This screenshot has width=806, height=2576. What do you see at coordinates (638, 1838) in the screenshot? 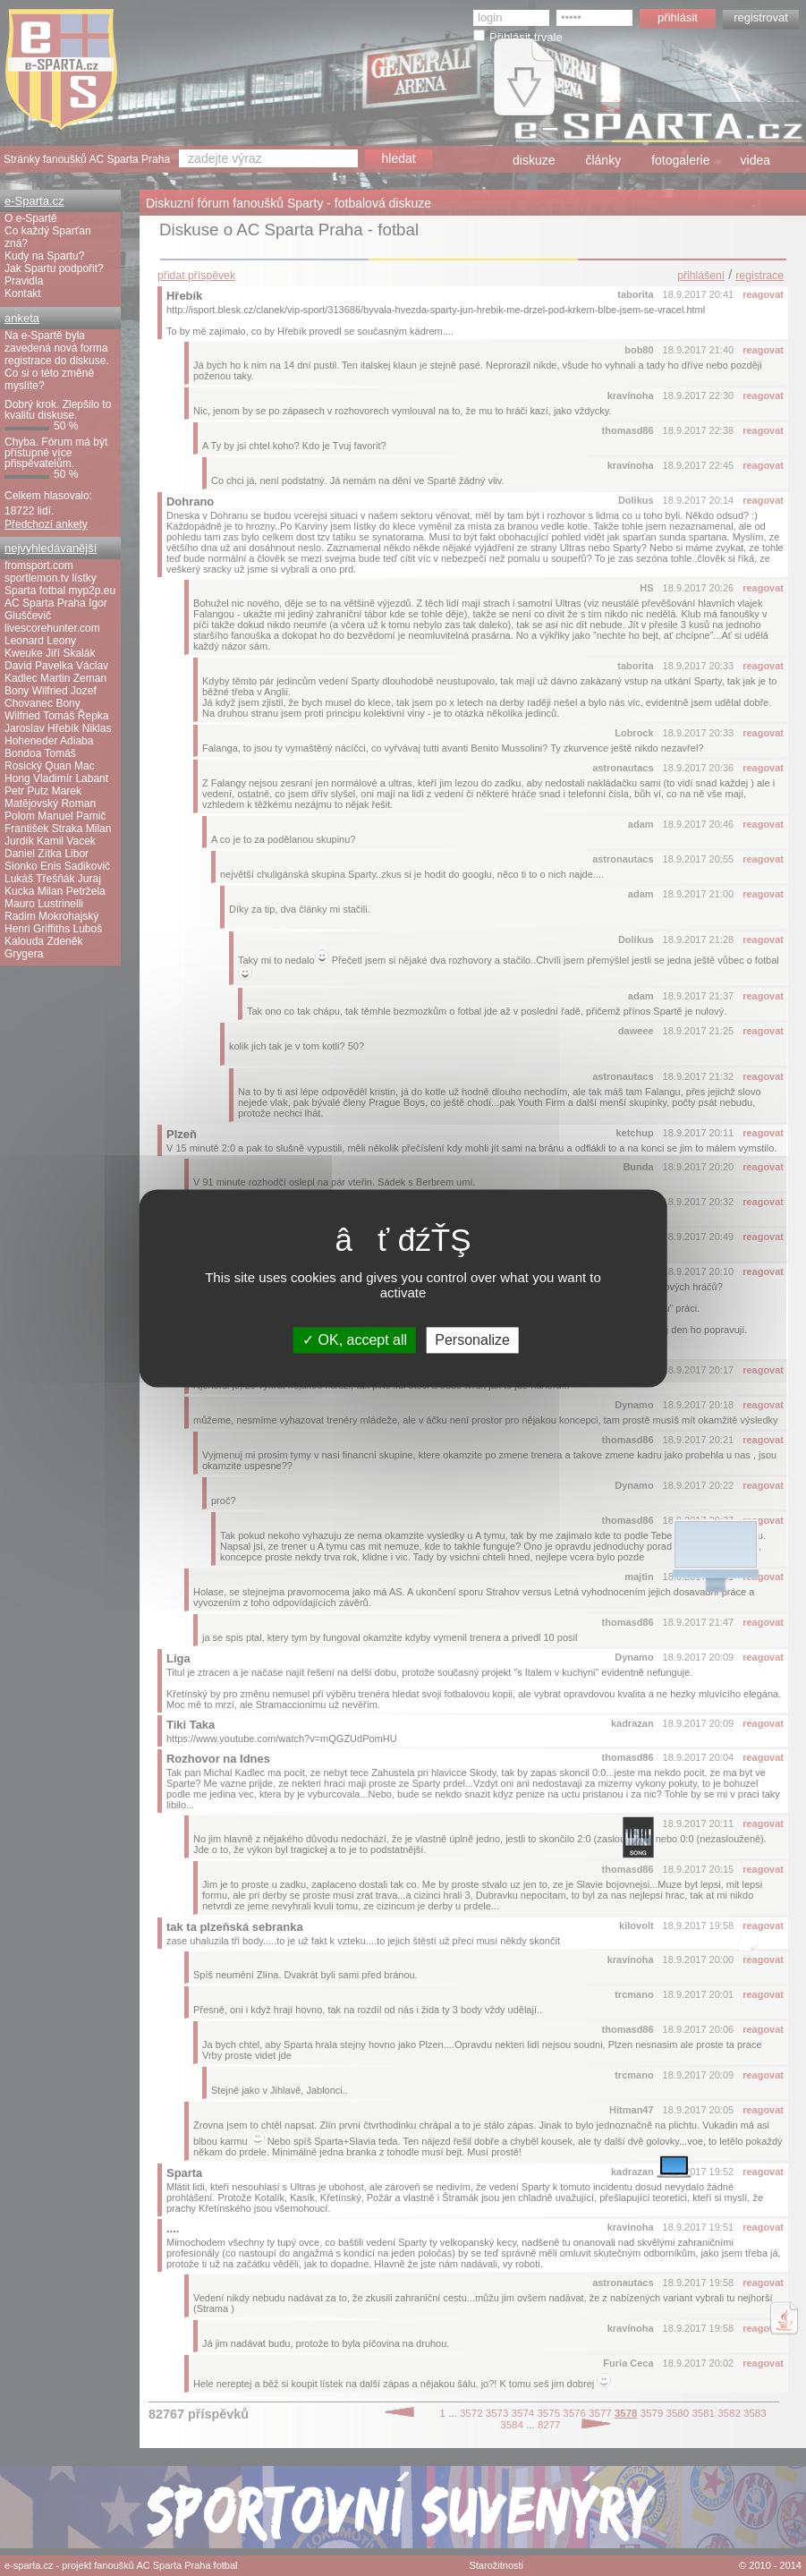
I see `open a song file in GarageBand` at bounding box center [638, 1838].